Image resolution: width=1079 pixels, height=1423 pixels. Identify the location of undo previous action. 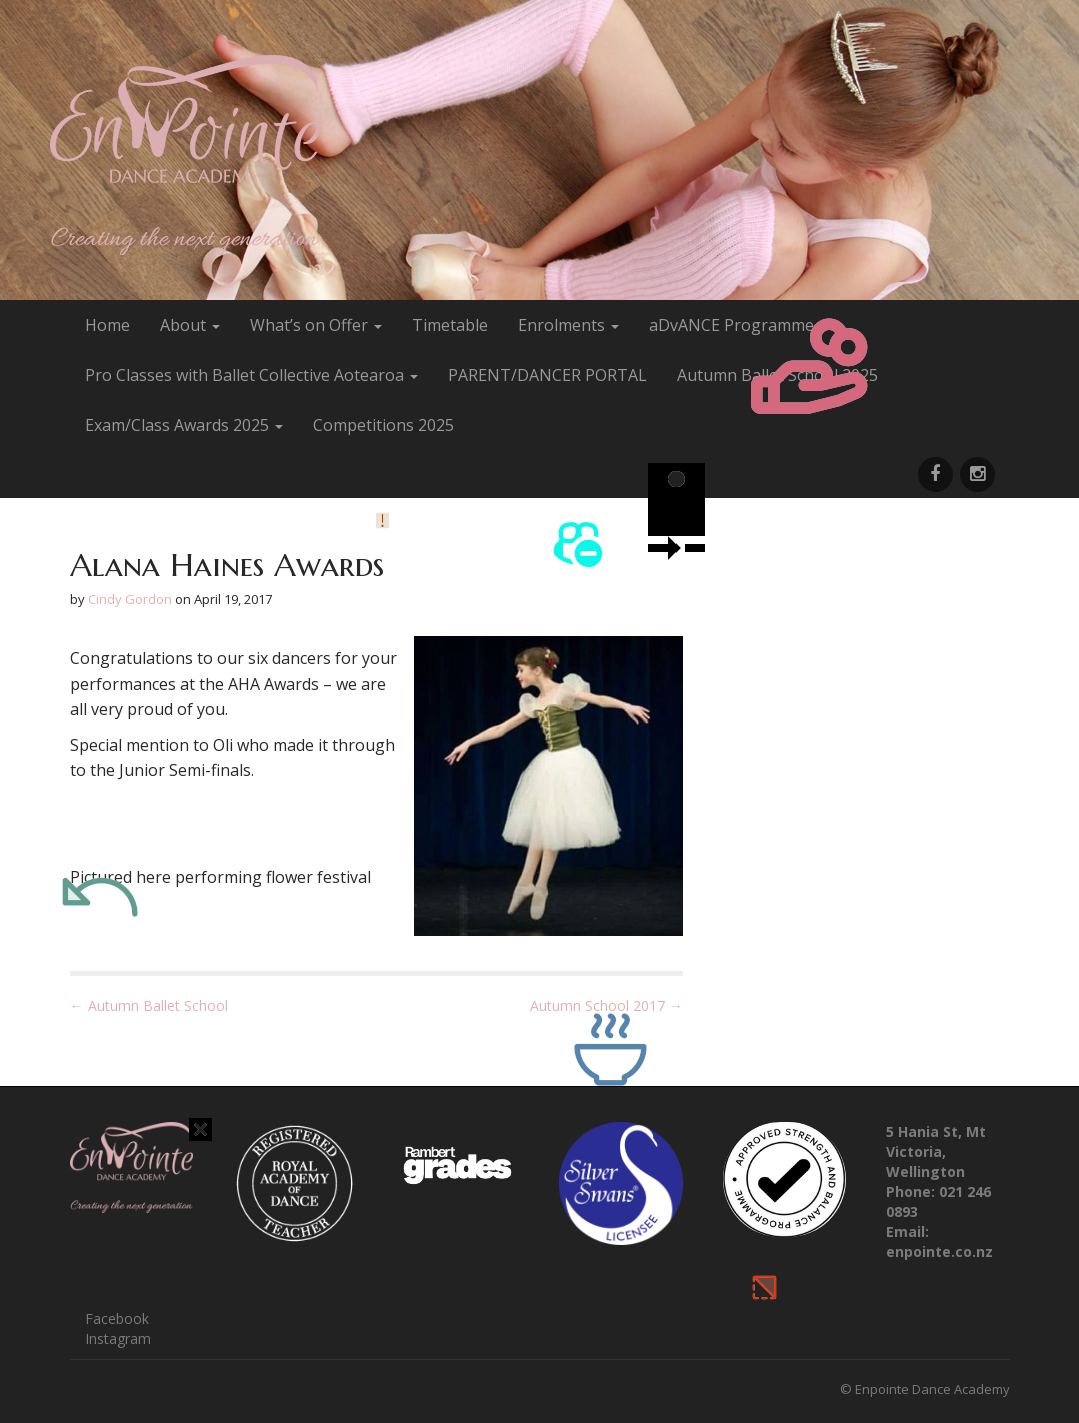
(101, 894).